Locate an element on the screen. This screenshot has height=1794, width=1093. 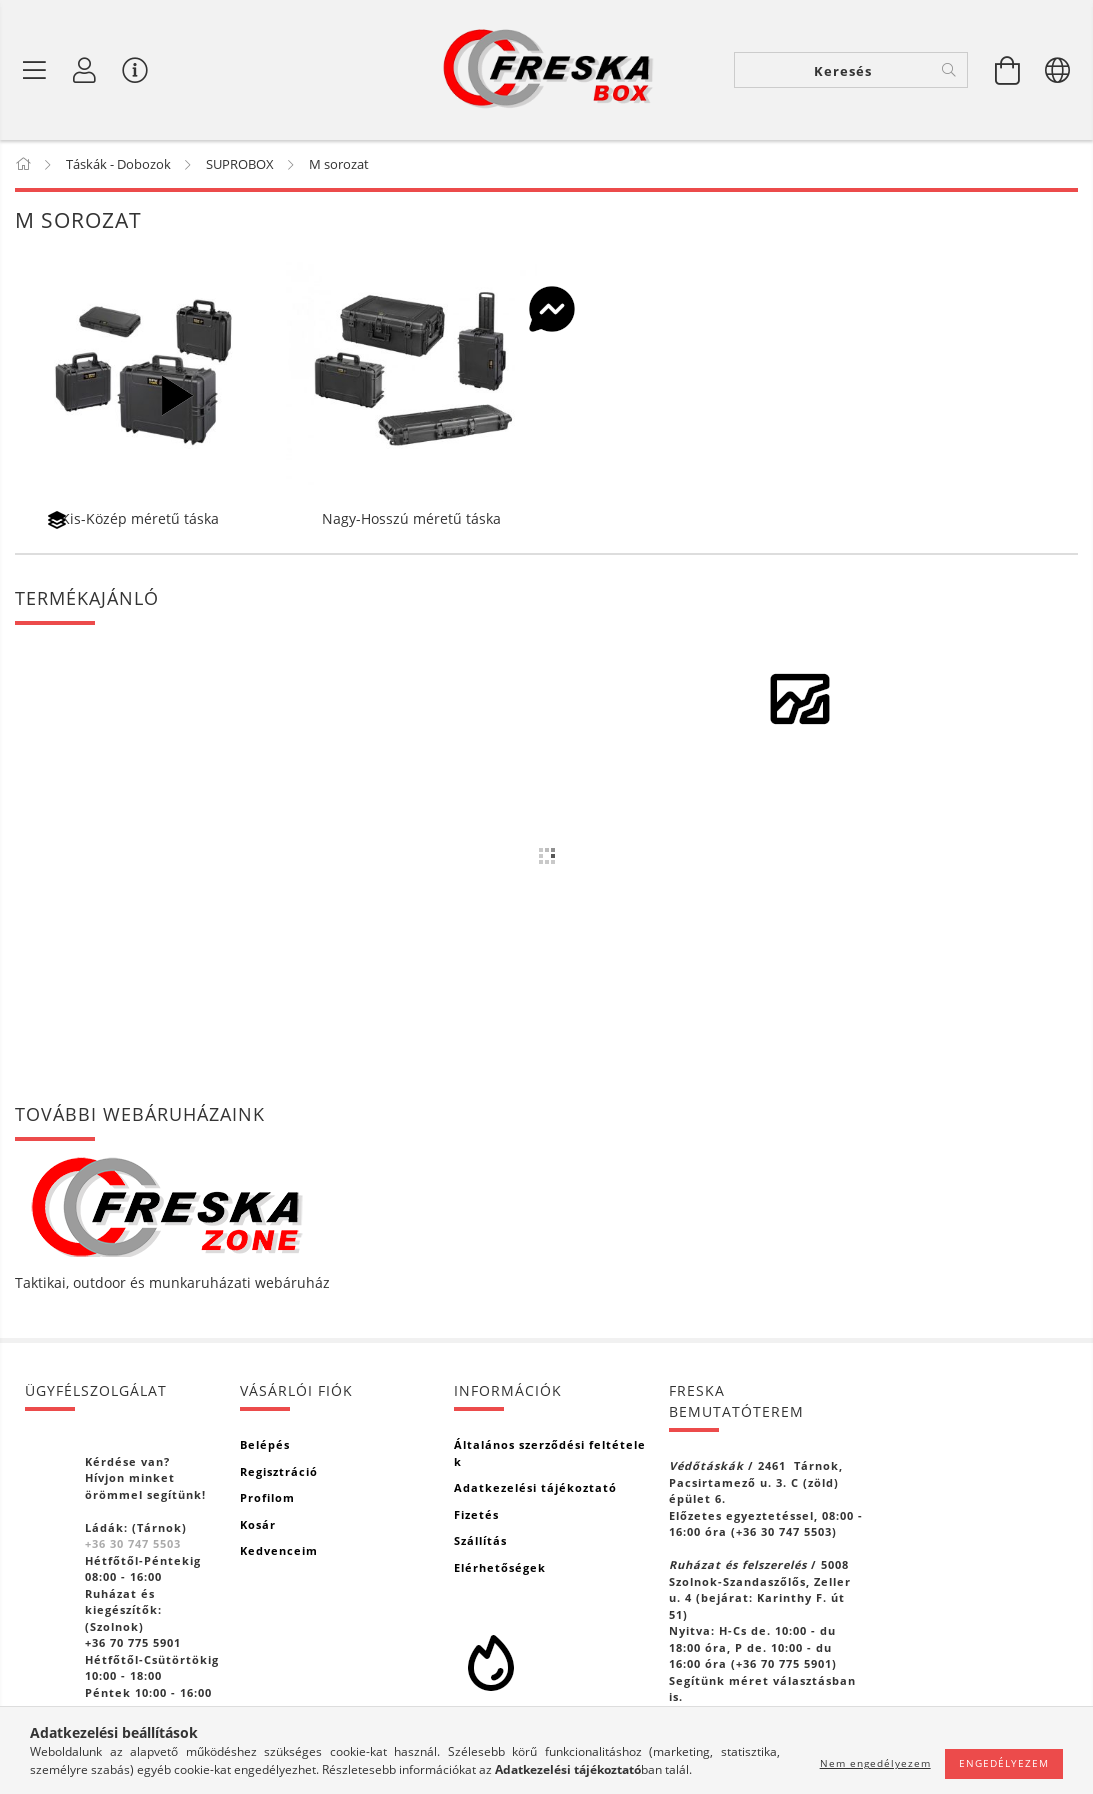
view front layer of a stack is located at coordinates (57, 520).